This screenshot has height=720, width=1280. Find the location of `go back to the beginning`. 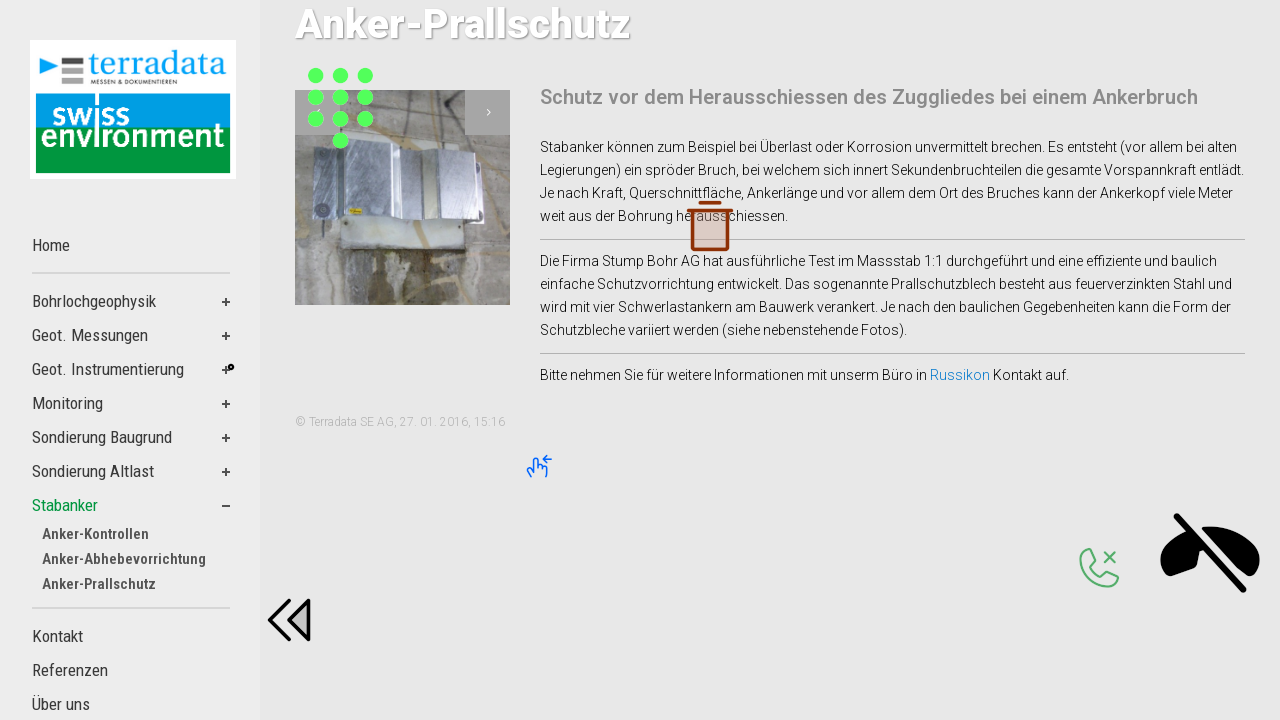

go back to the beginning is located at coordinates (291, 620).